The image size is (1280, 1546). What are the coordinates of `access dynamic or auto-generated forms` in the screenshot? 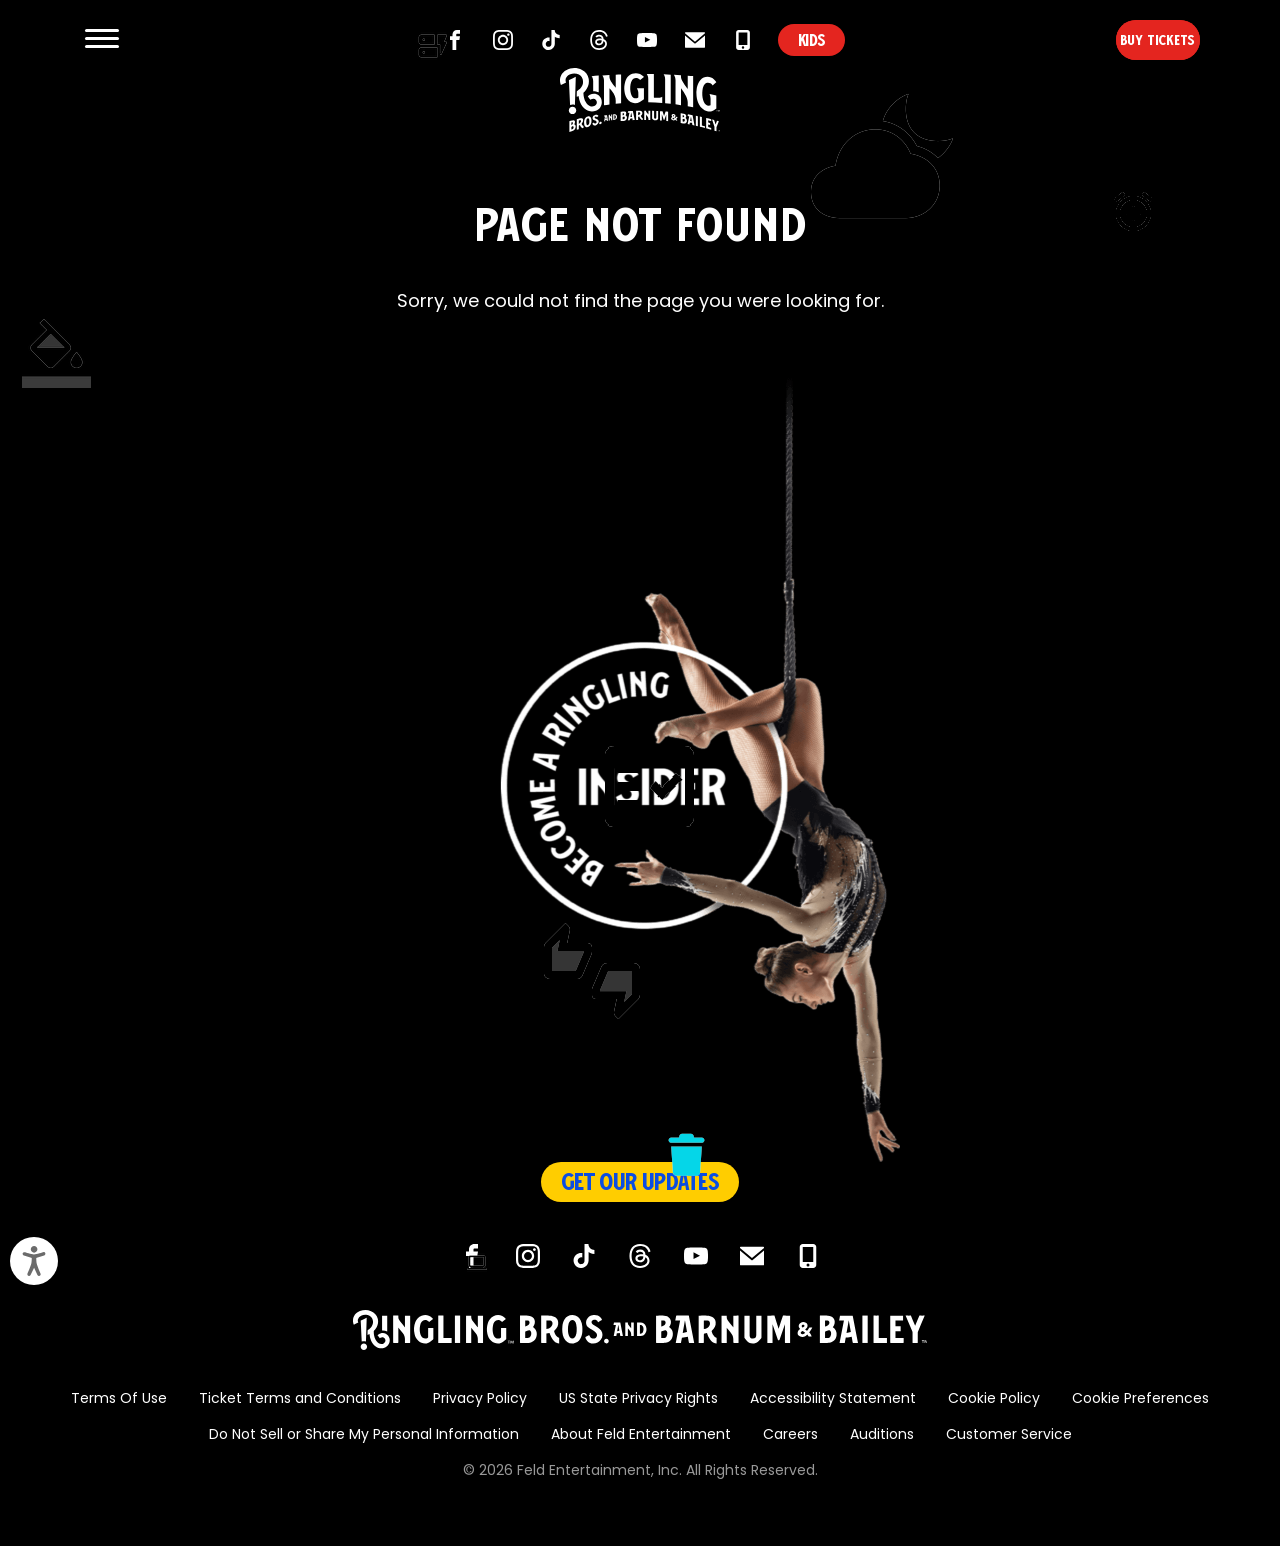 It's located at (433, 46).